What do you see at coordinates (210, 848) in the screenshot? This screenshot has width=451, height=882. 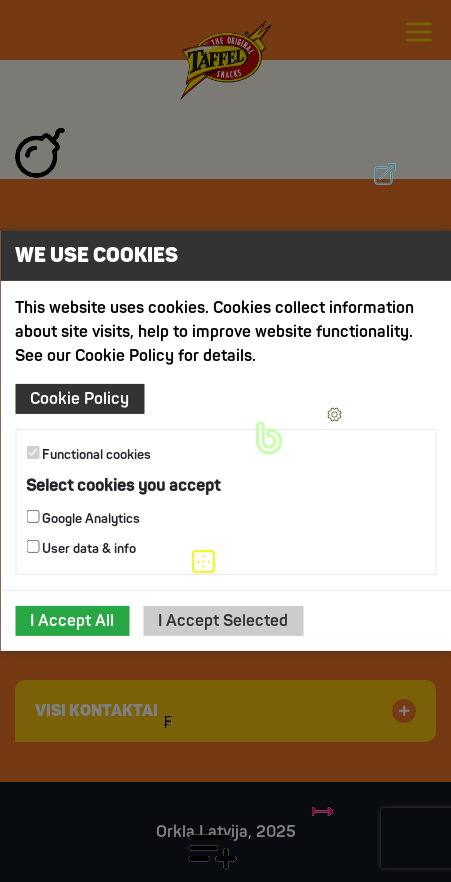 I see `add a new item to your playlist` at bounding box center [210, 848].